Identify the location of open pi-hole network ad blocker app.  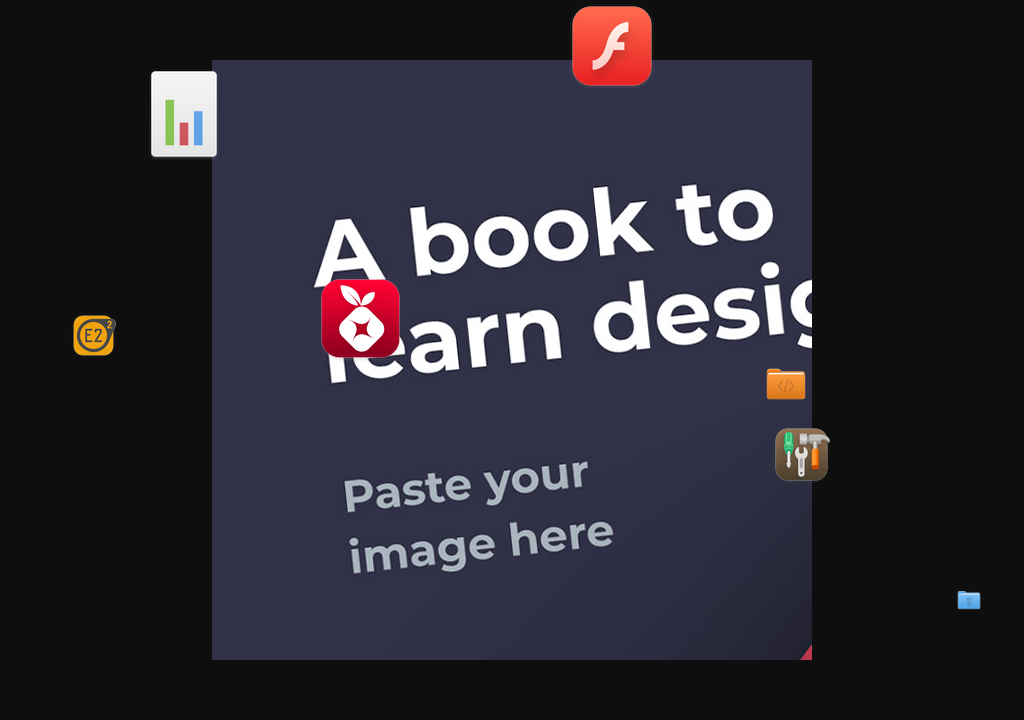
(360, 318).